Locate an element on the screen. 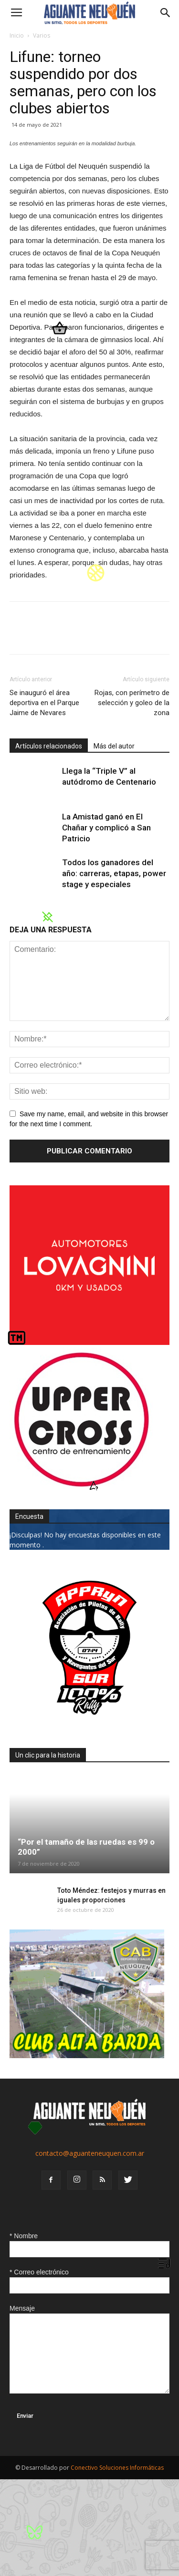 This screenshot has height=2576, width=179. access basketball or sports-related content is located at coordinates (95, 573).